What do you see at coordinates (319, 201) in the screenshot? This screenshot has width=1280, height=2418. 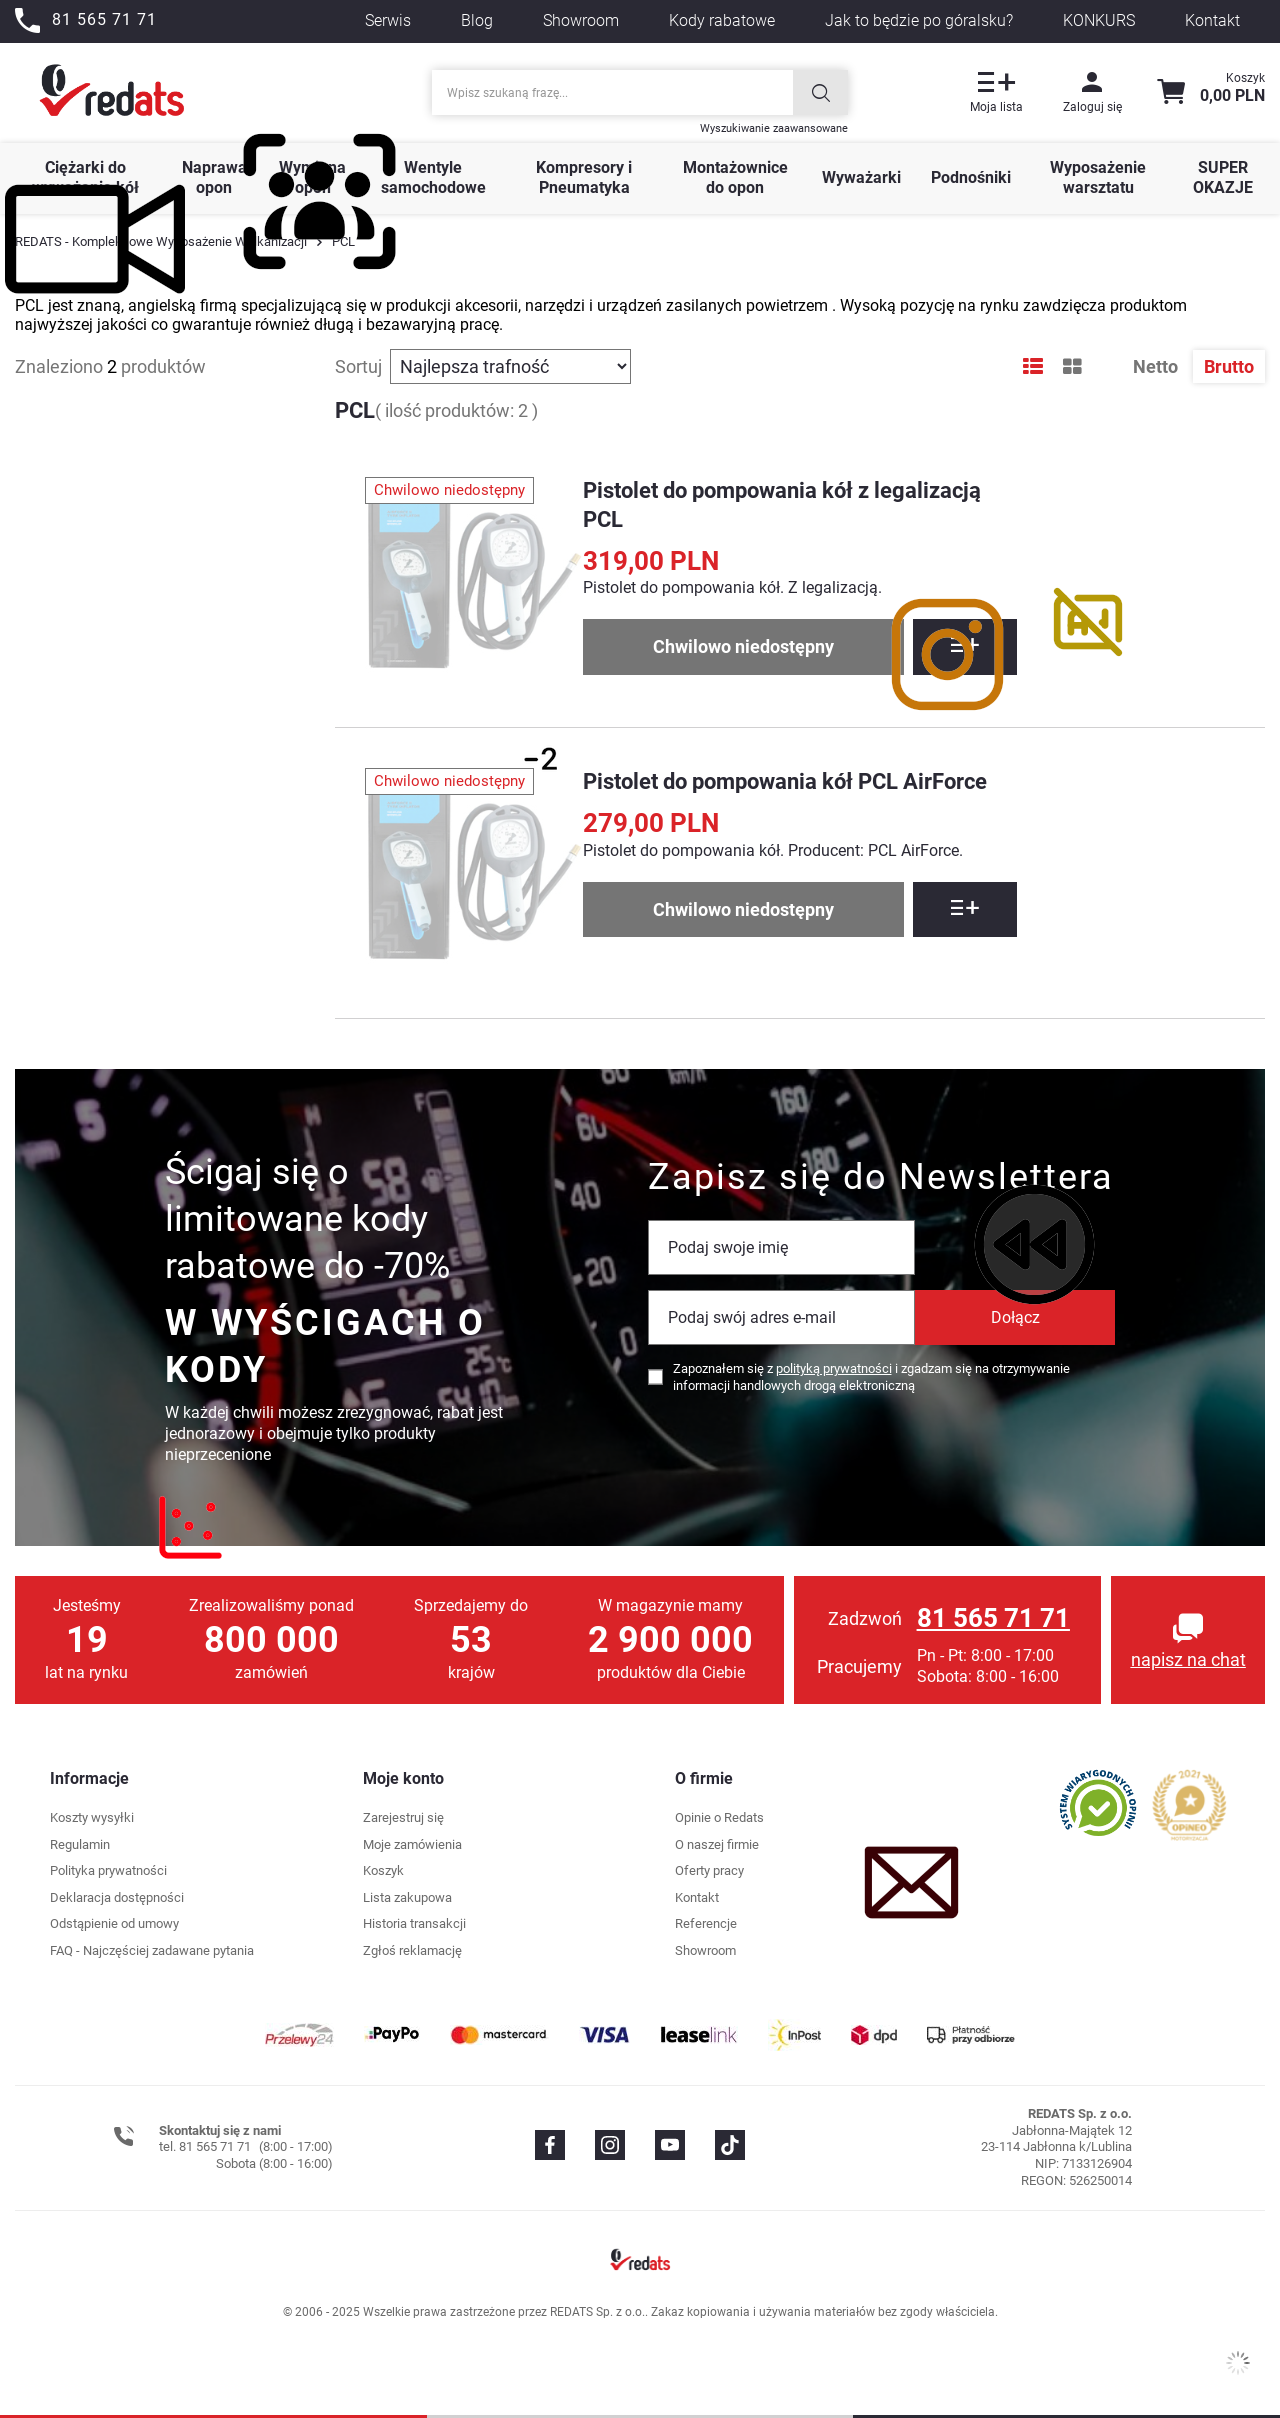 I see `scan or detect people in frame` at bounding box center [319, 201].